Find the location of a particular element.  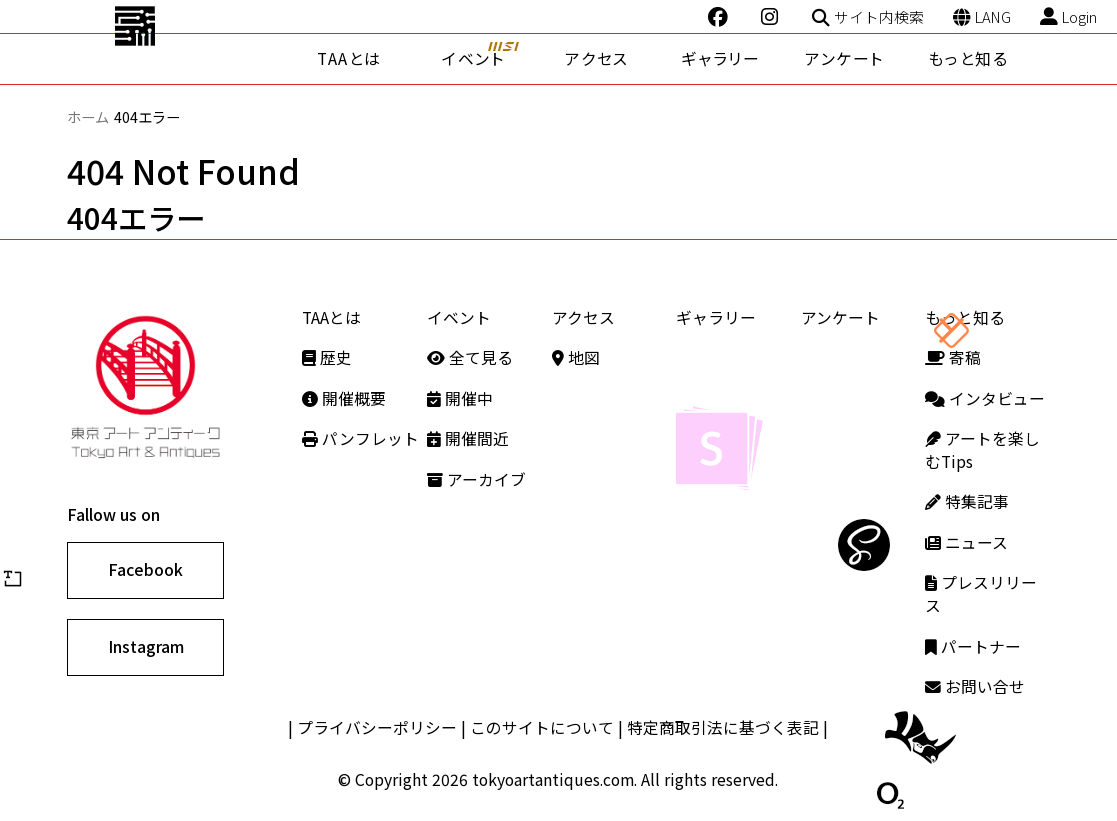

open slides presentation app is located at coordinates (719, 448).